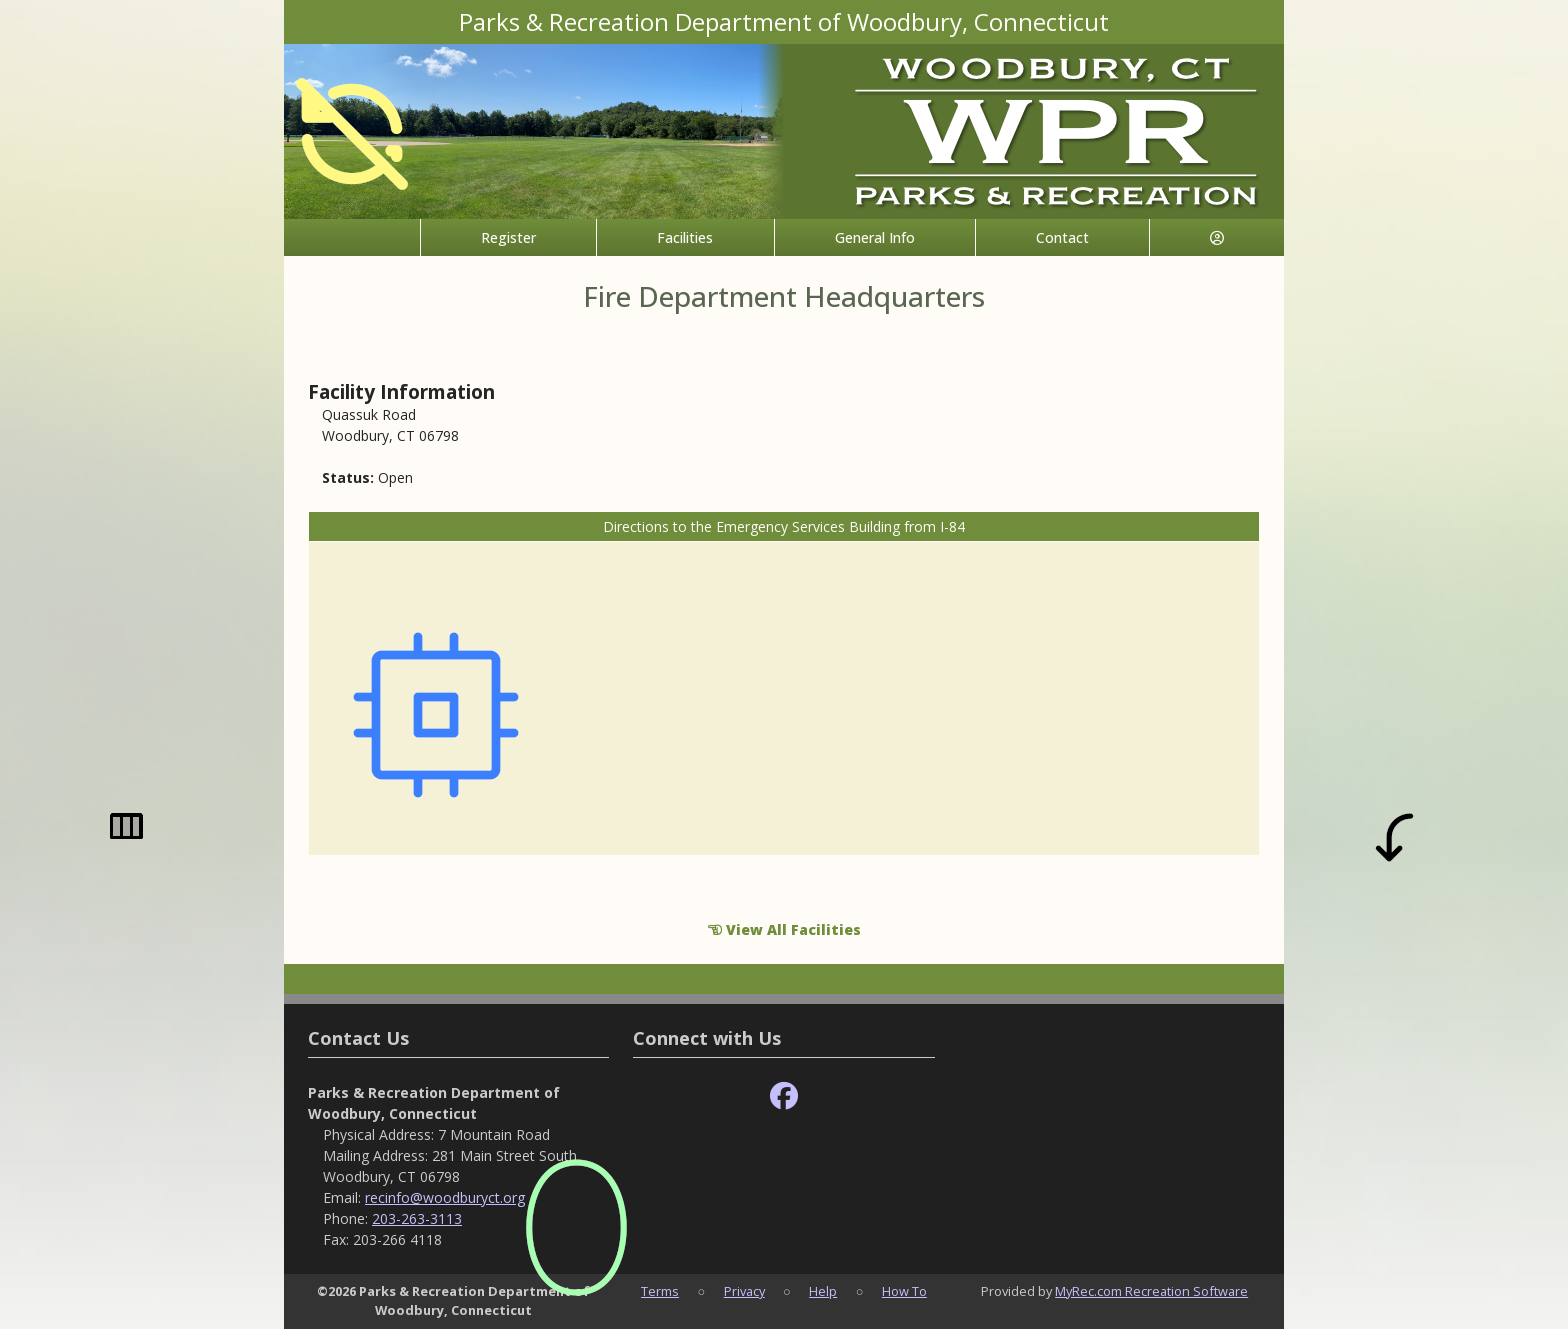  I want to click on switch to week view in a calendar, so click(126, 826).